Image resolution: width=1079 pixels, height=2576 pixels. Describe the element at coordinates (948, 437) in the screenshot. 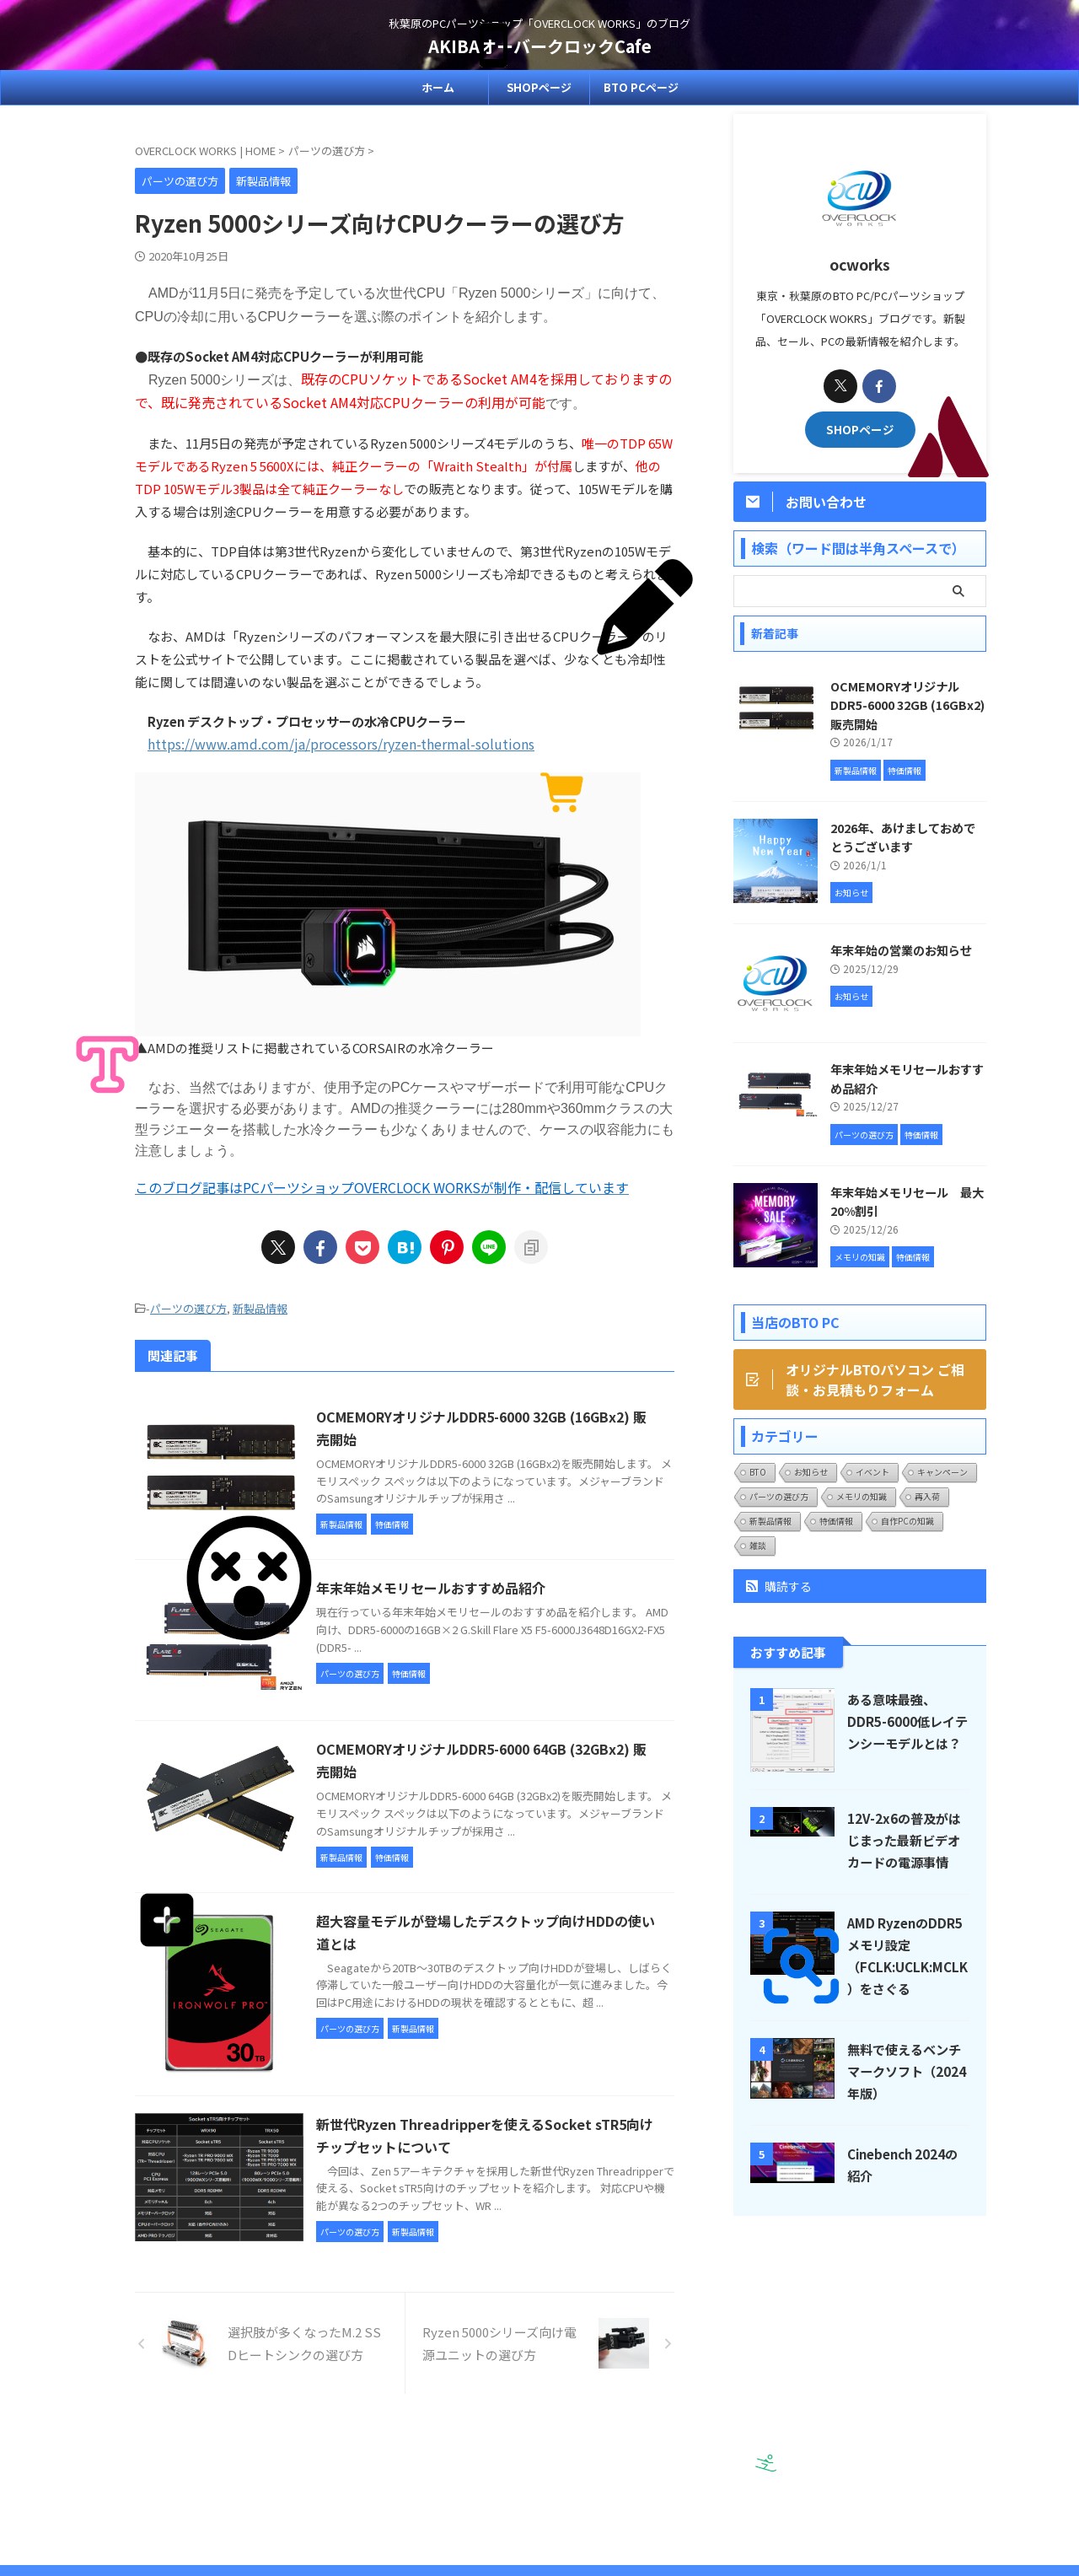

I see `atlassian company logo` at that location.